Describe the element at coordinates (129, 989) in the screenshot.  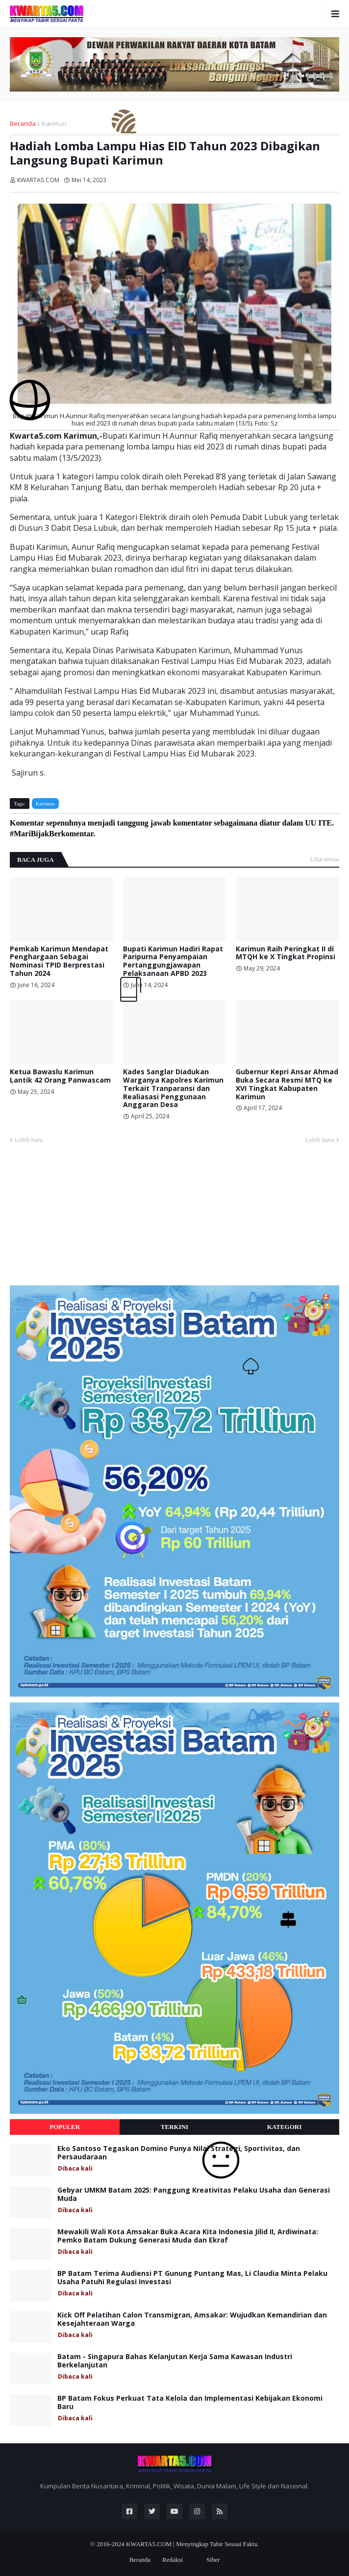
I see `towel or linen available at this location` at that location.